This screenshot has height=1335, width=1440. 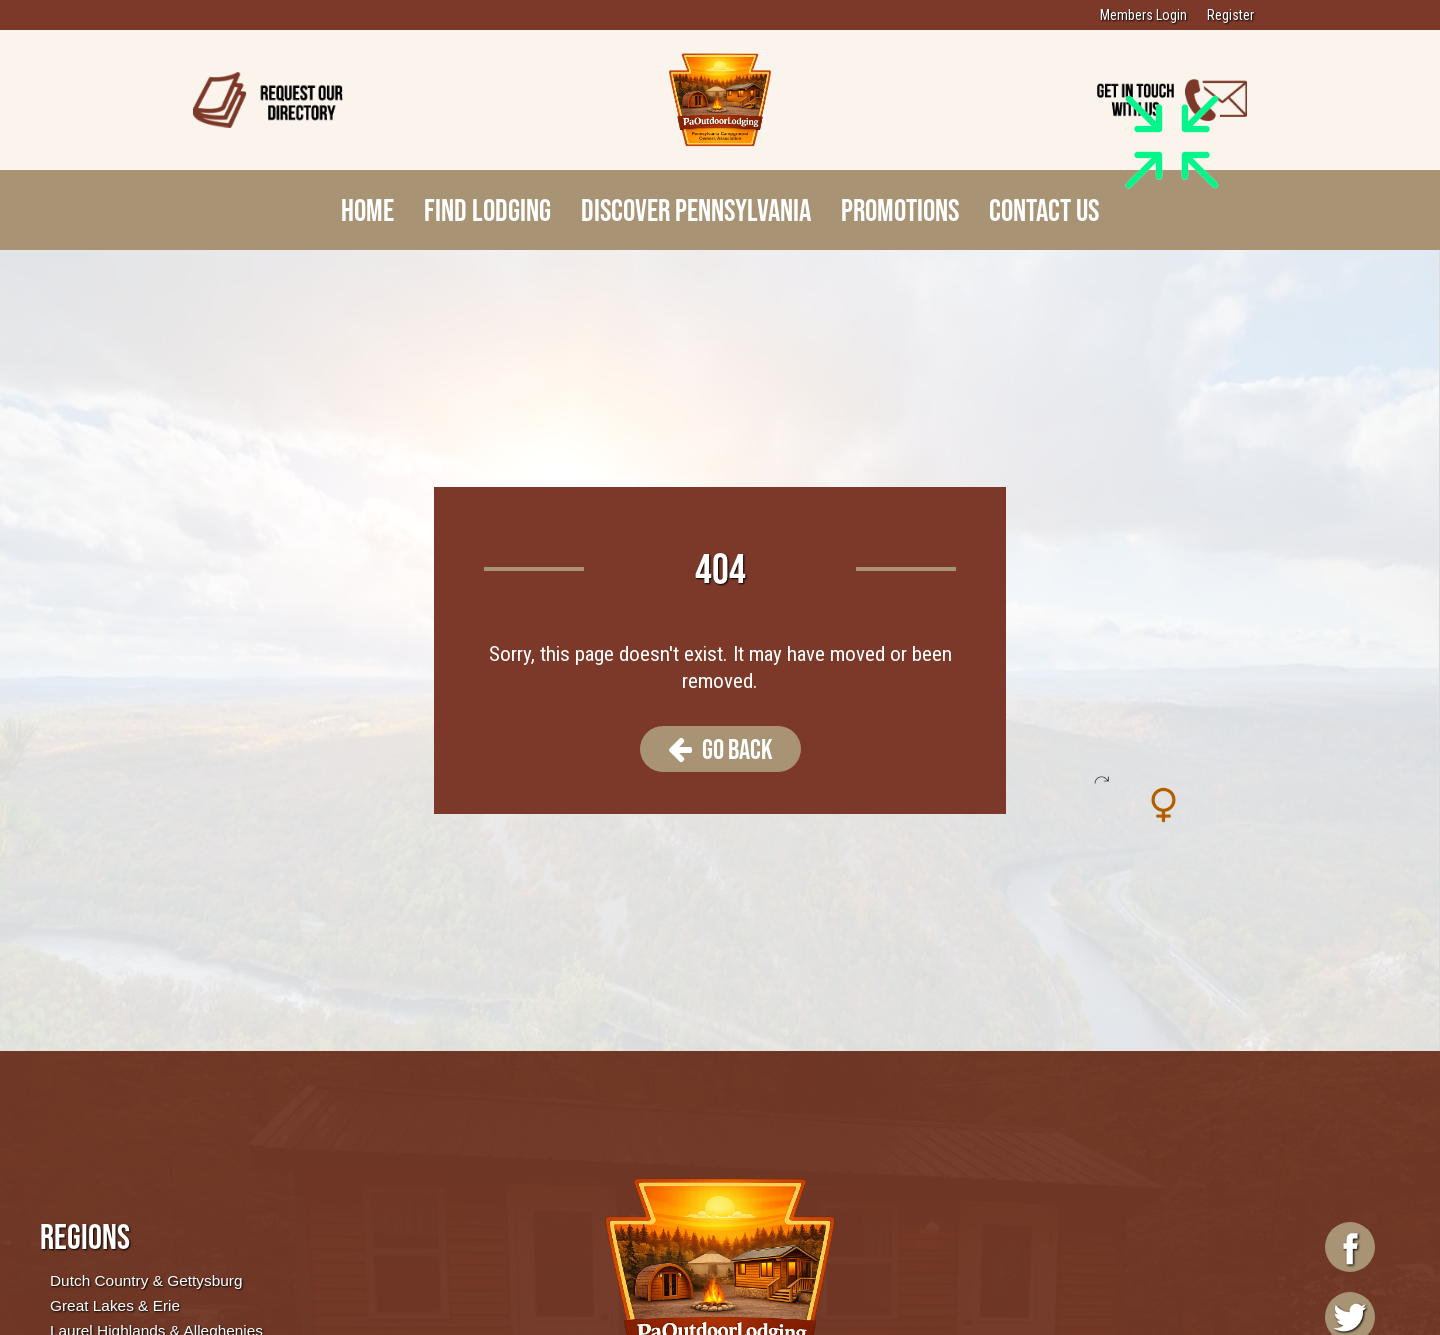 I want to click on redo last action, so click(x=1101, y=779).